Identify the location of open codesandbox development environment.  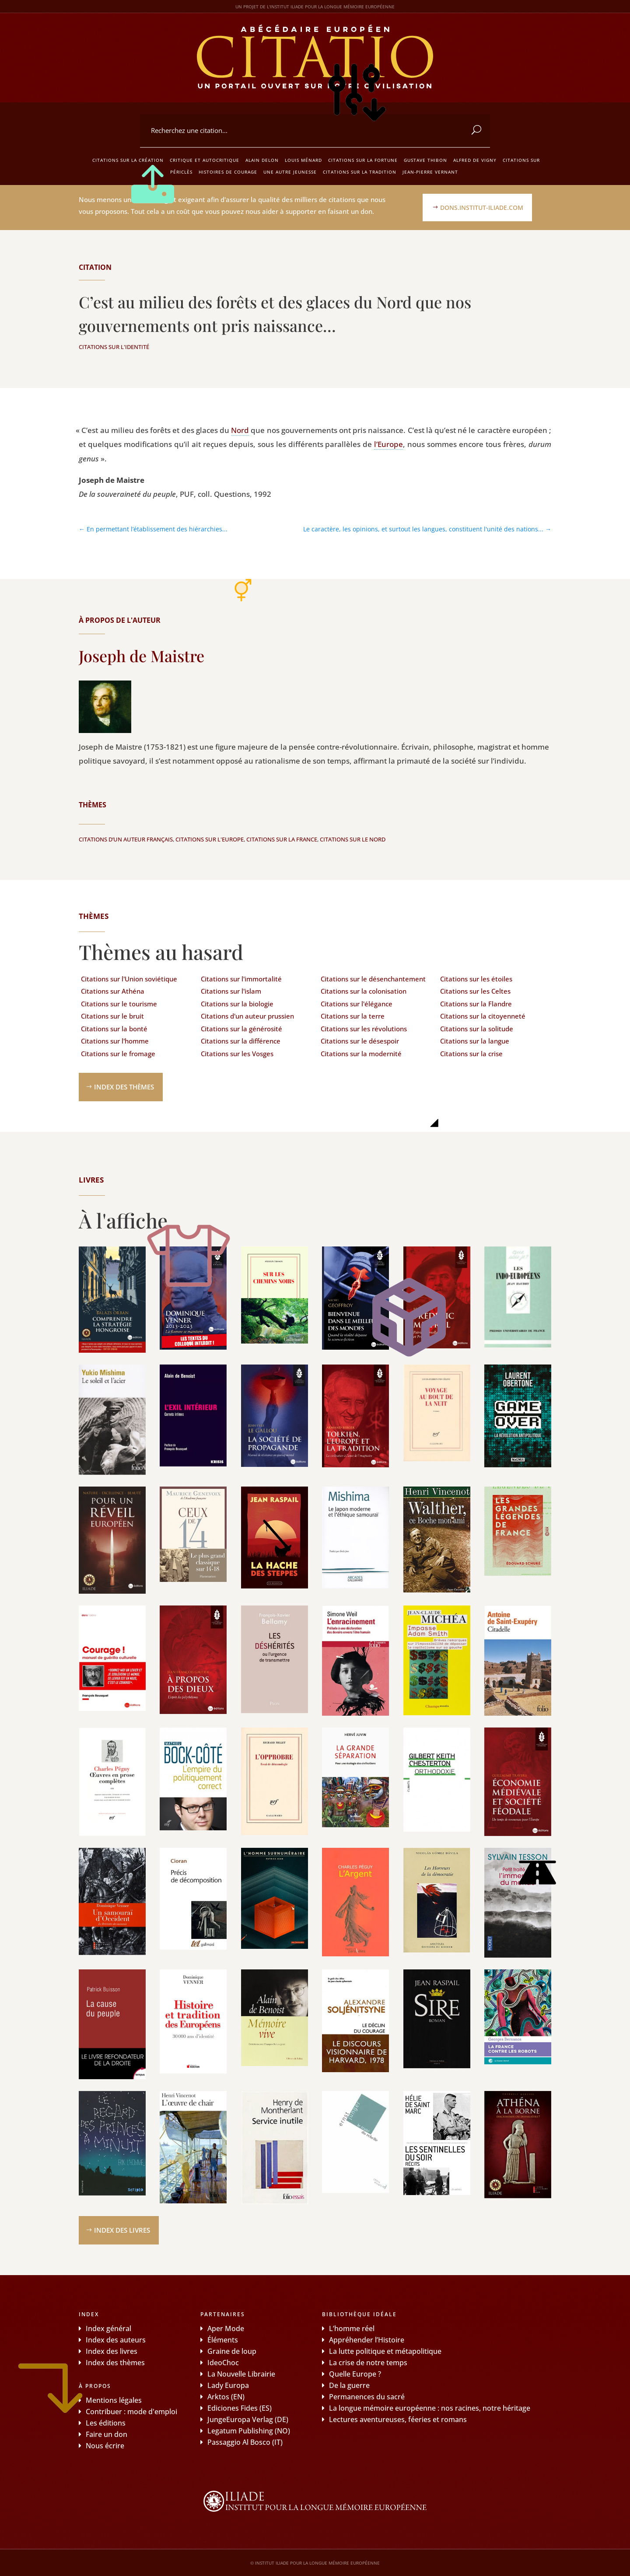
(409, 1317).